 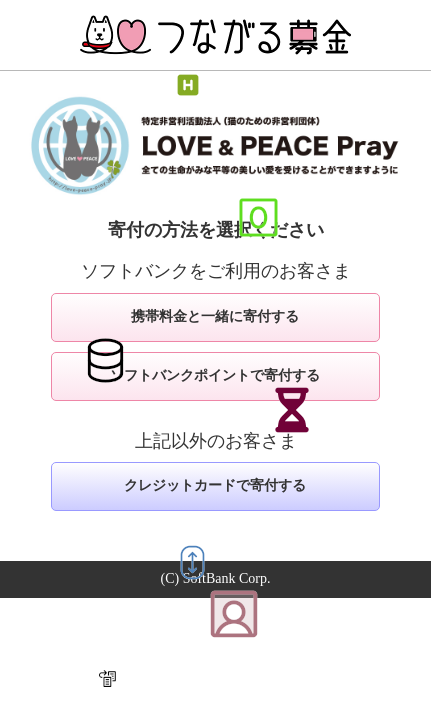 What do you see at coordinates (188, 85) in the screenshot?
I see `indicates a hospital or medical facility nearby` at bounding box center [188, 85].